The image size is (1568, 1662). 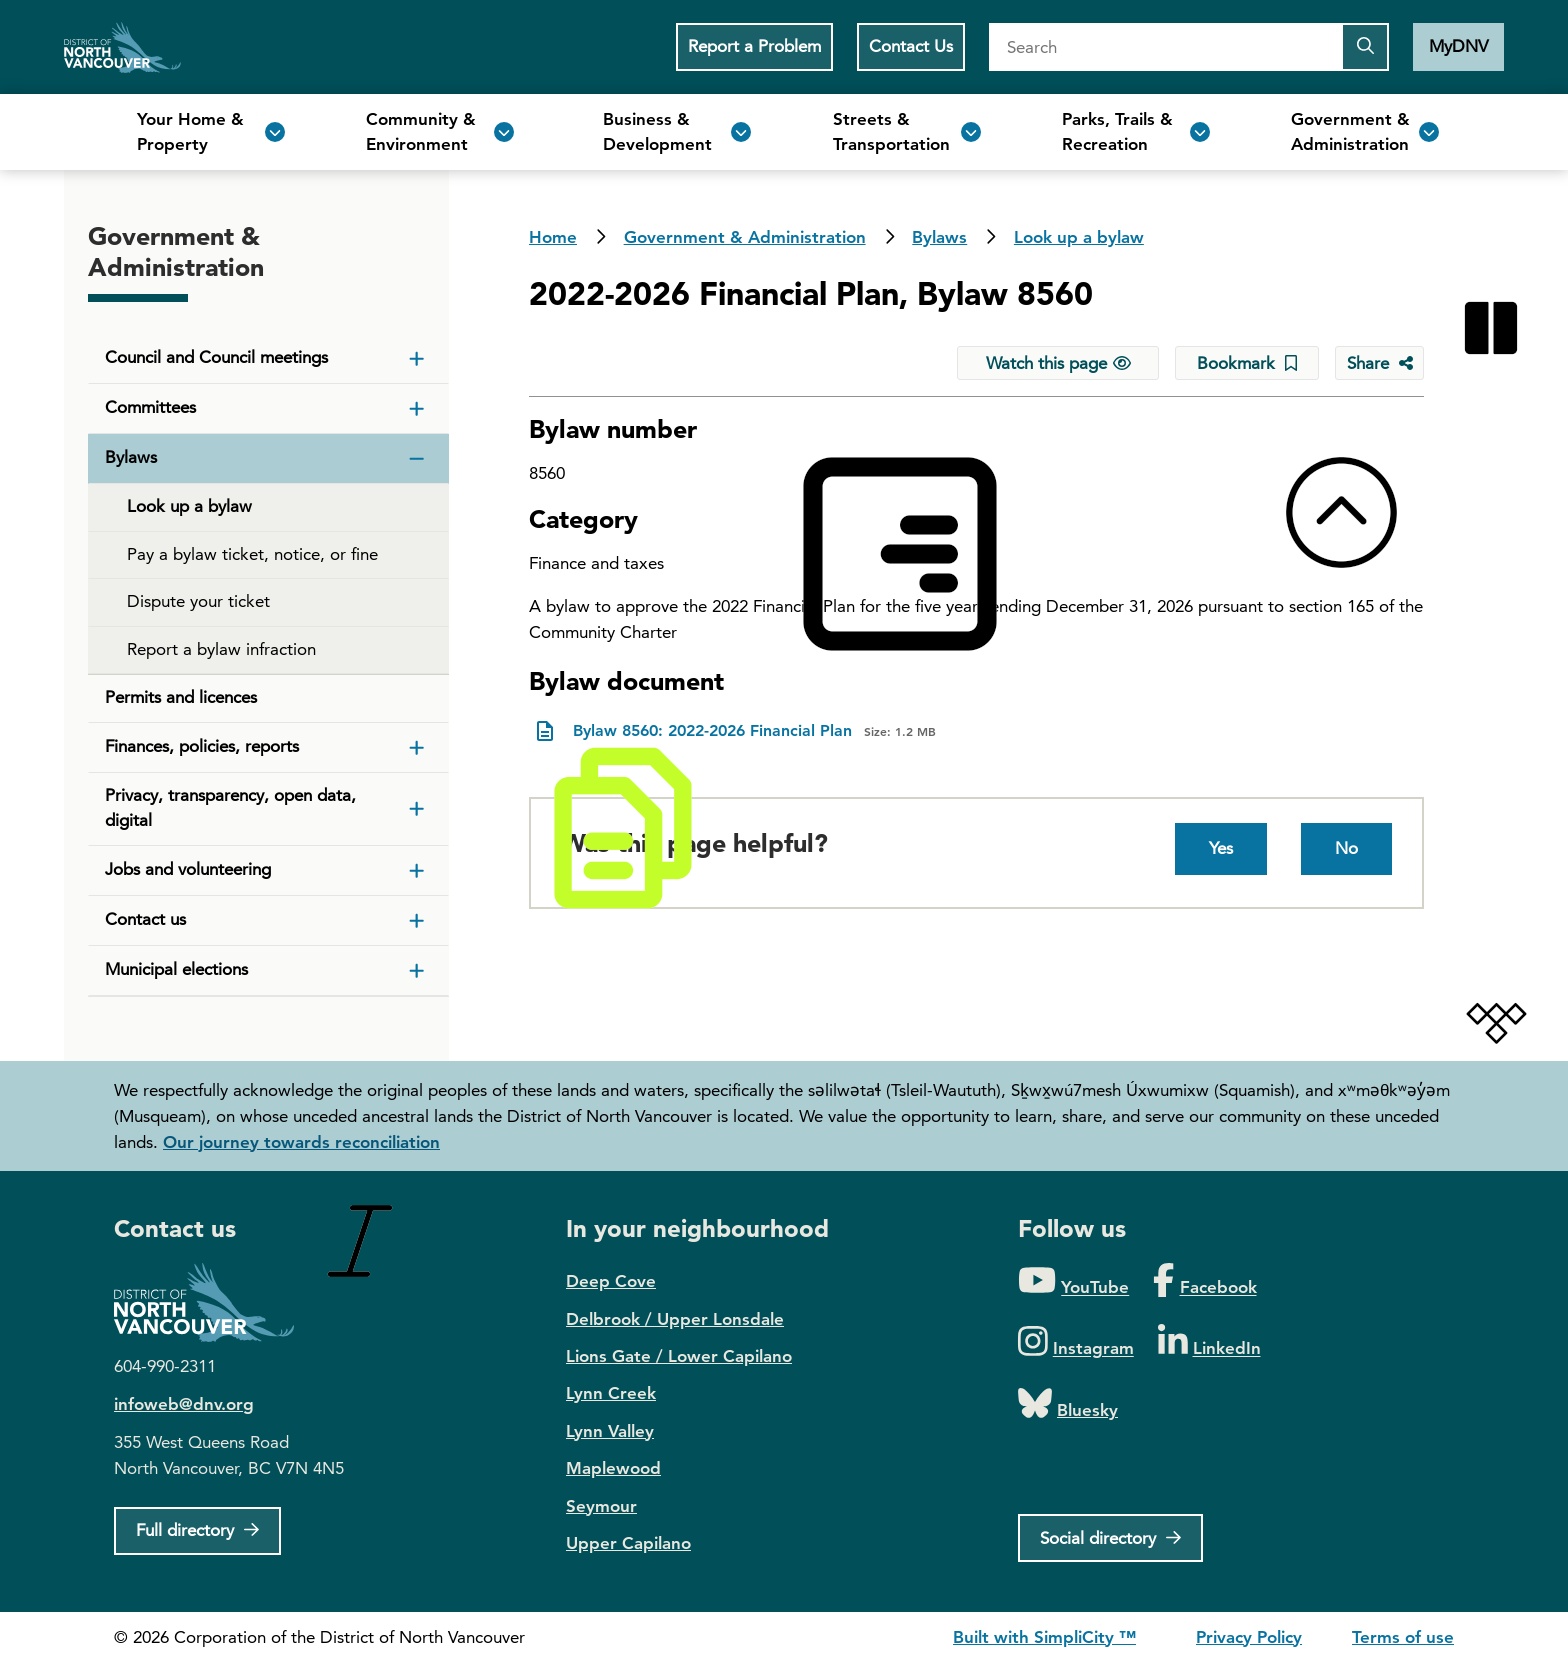 I want to click on open the Tidal music streaming app, so click(x=1496, y=1021).